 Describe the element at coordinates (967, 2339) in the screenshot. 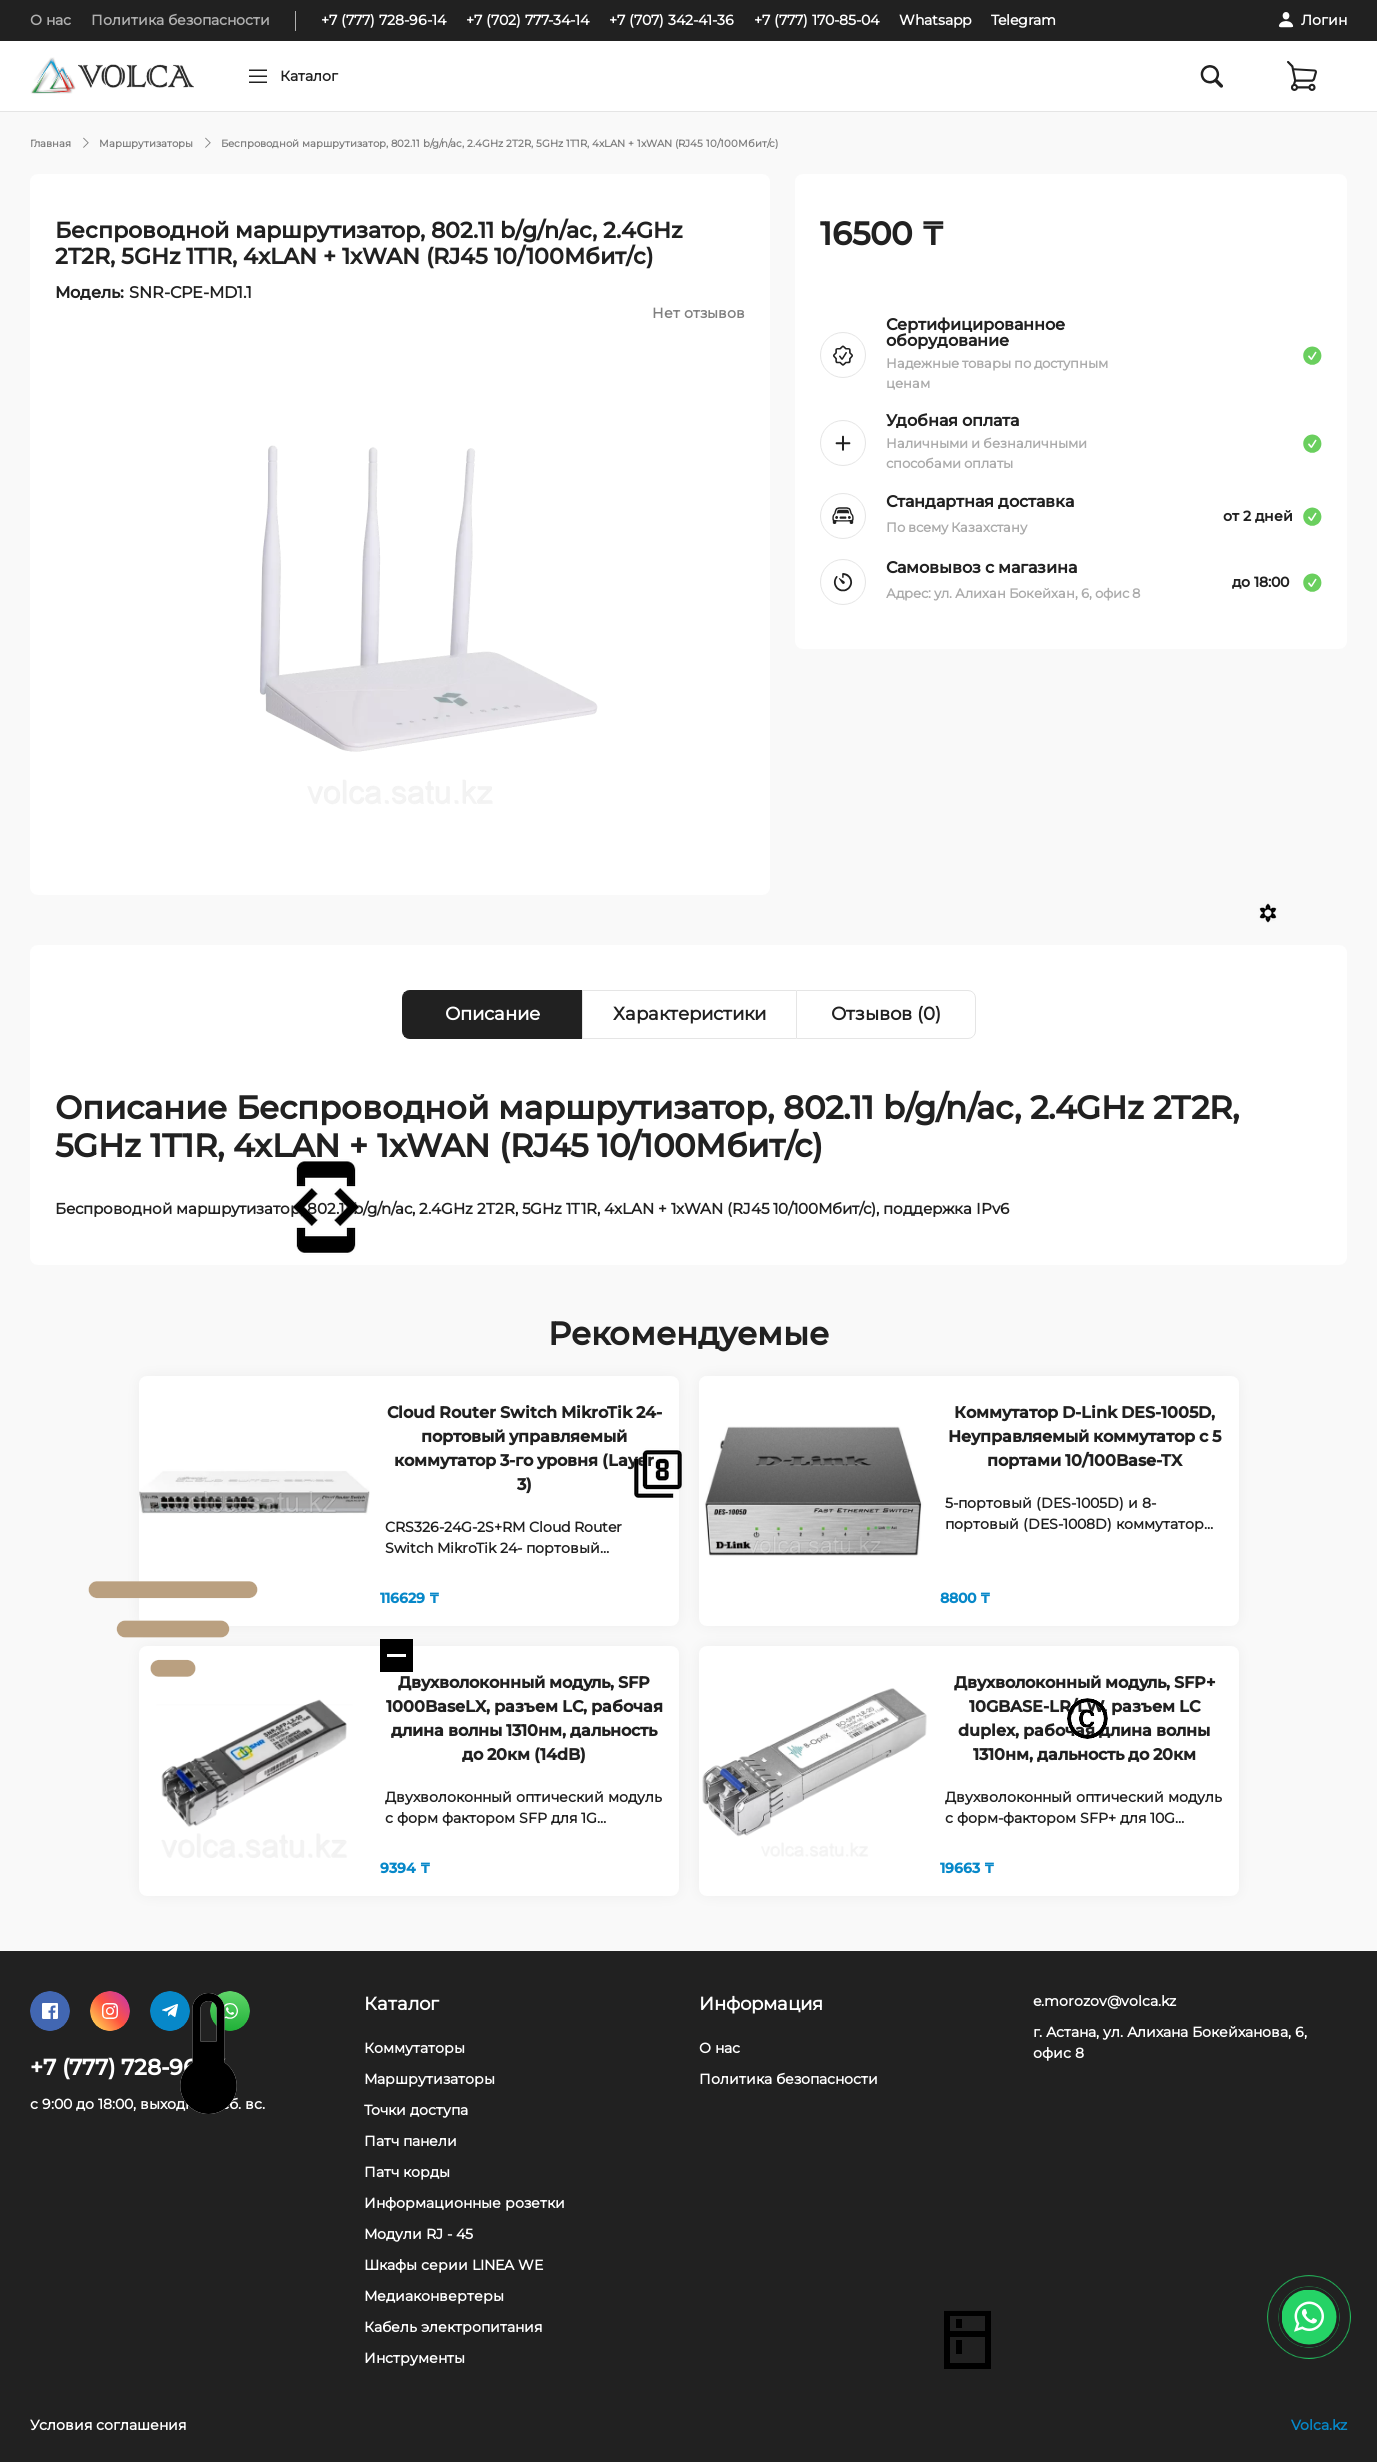

I see `access kitchen or food-related settings` at that location.